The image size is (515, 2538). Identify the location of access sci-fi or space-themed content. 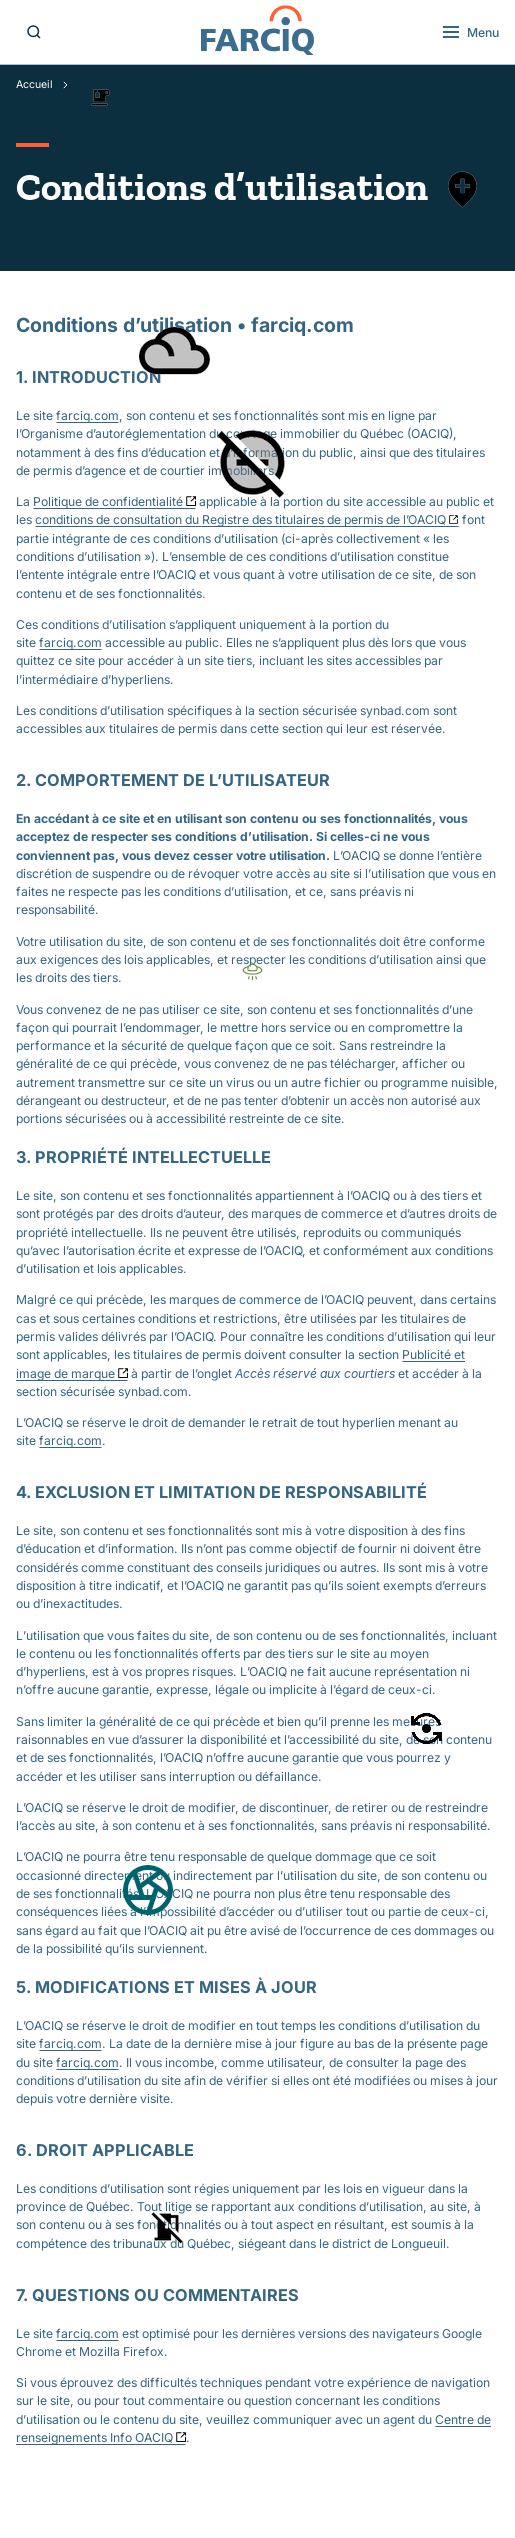
(252, 971).